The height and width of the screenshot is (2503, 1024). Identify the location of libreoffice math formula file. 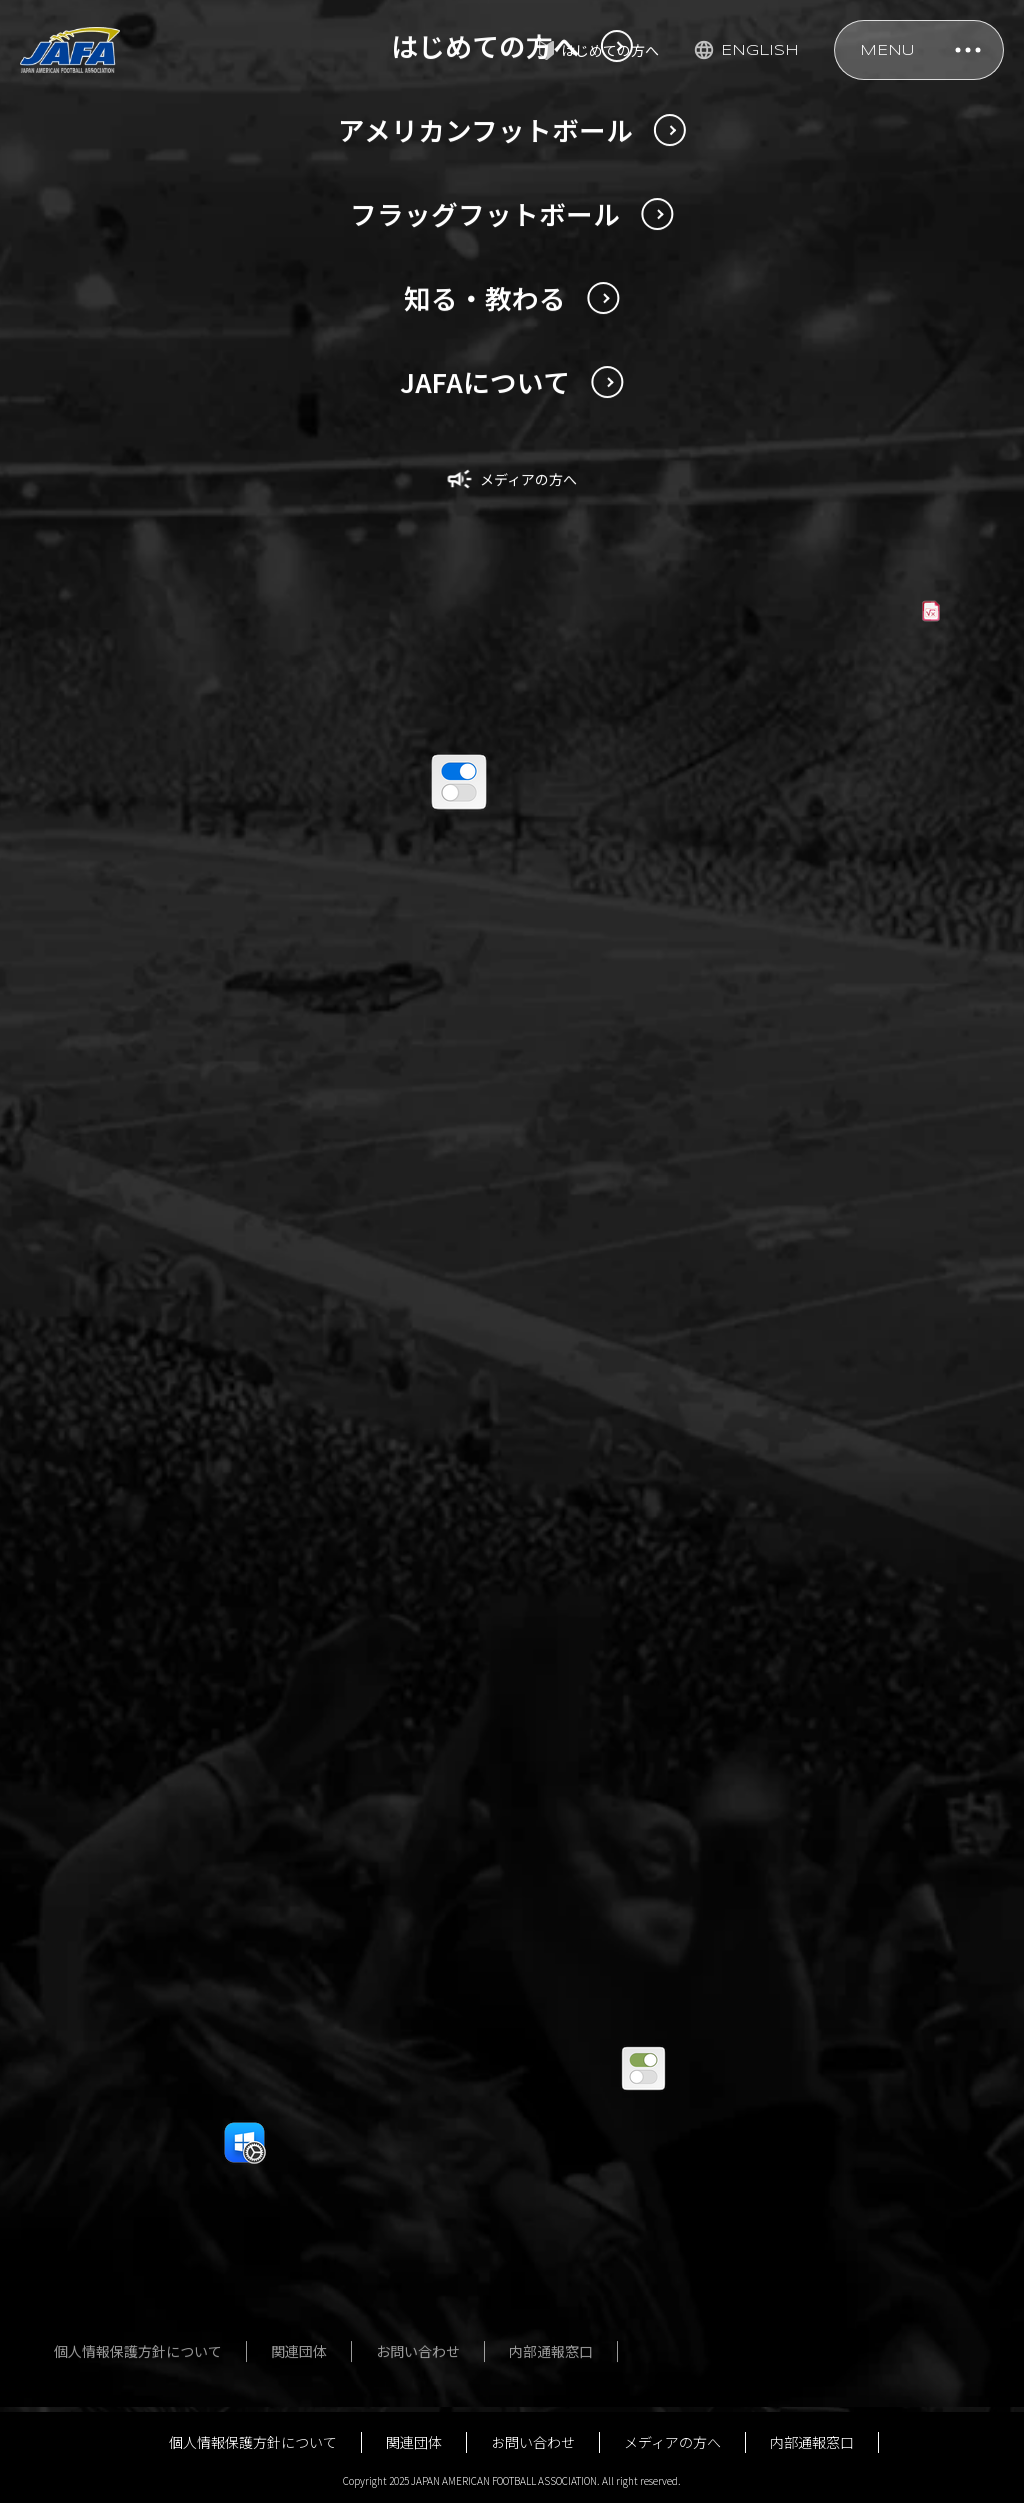
(931, 611).